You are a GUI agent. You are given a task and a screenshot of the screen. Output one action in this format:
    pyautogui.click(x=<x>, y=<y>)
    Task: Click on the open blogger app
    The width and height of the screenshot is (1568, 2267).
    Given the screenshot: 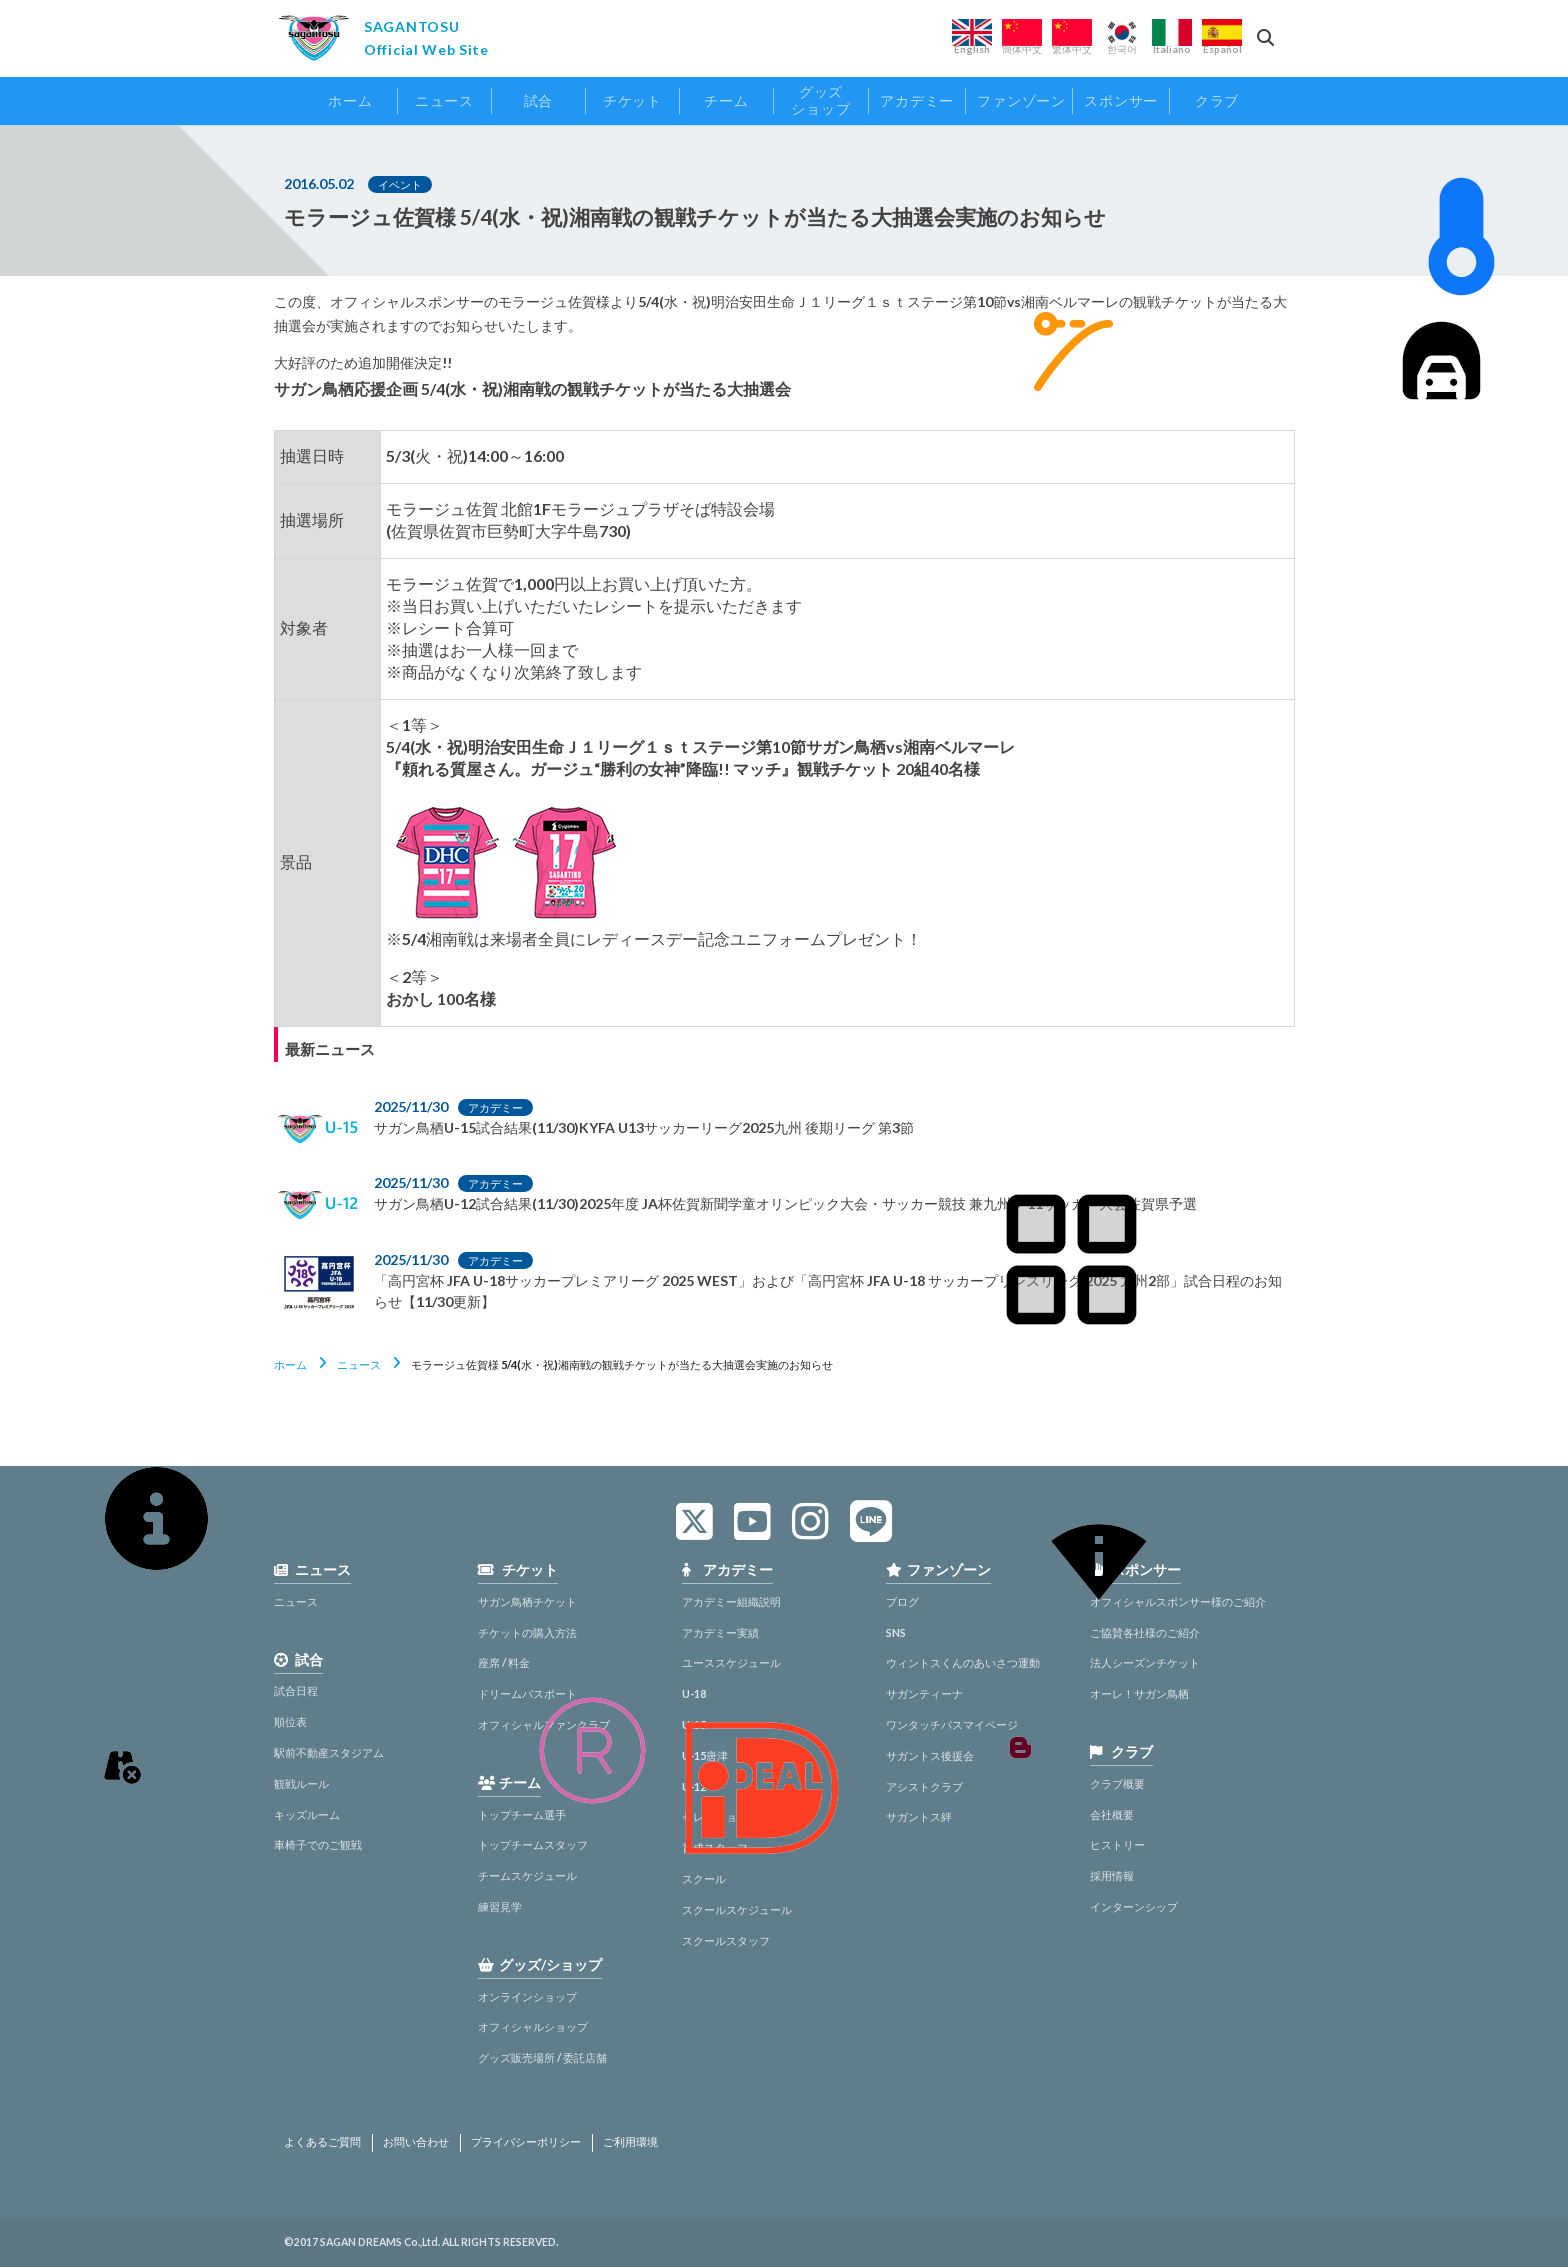 What is the action you would take?
    pyautogui.click(x=1020, y=1747)
    